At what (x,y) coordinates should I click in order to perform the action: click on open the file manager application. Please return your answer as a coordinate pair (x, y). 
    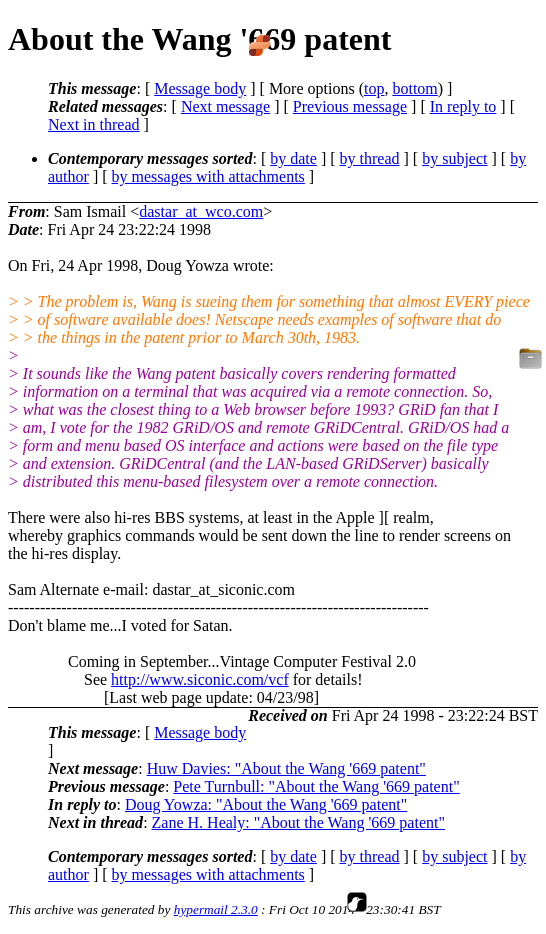
    Looking at the image, I should click on (530, 358).